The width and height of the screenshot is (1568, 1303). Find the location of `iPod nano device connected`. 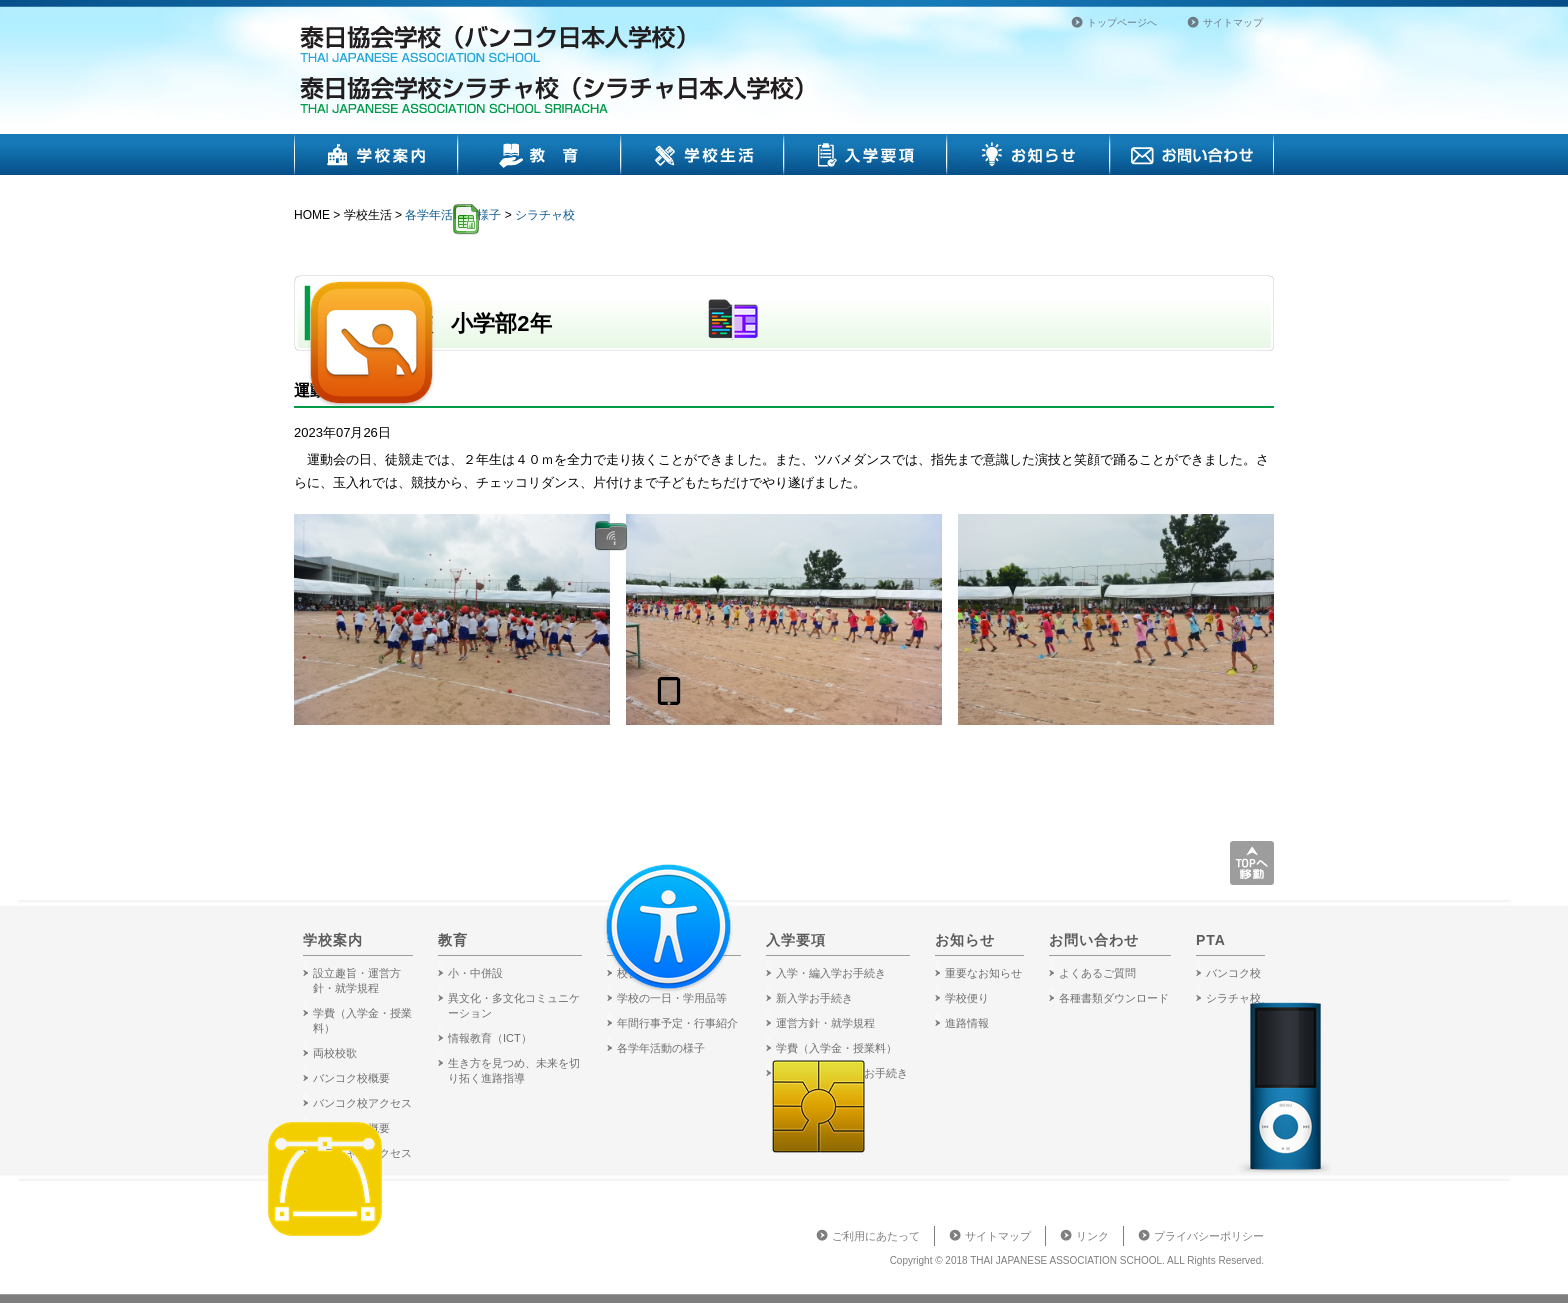

iPod nano device connected is located at coordinates (1284, 1088).